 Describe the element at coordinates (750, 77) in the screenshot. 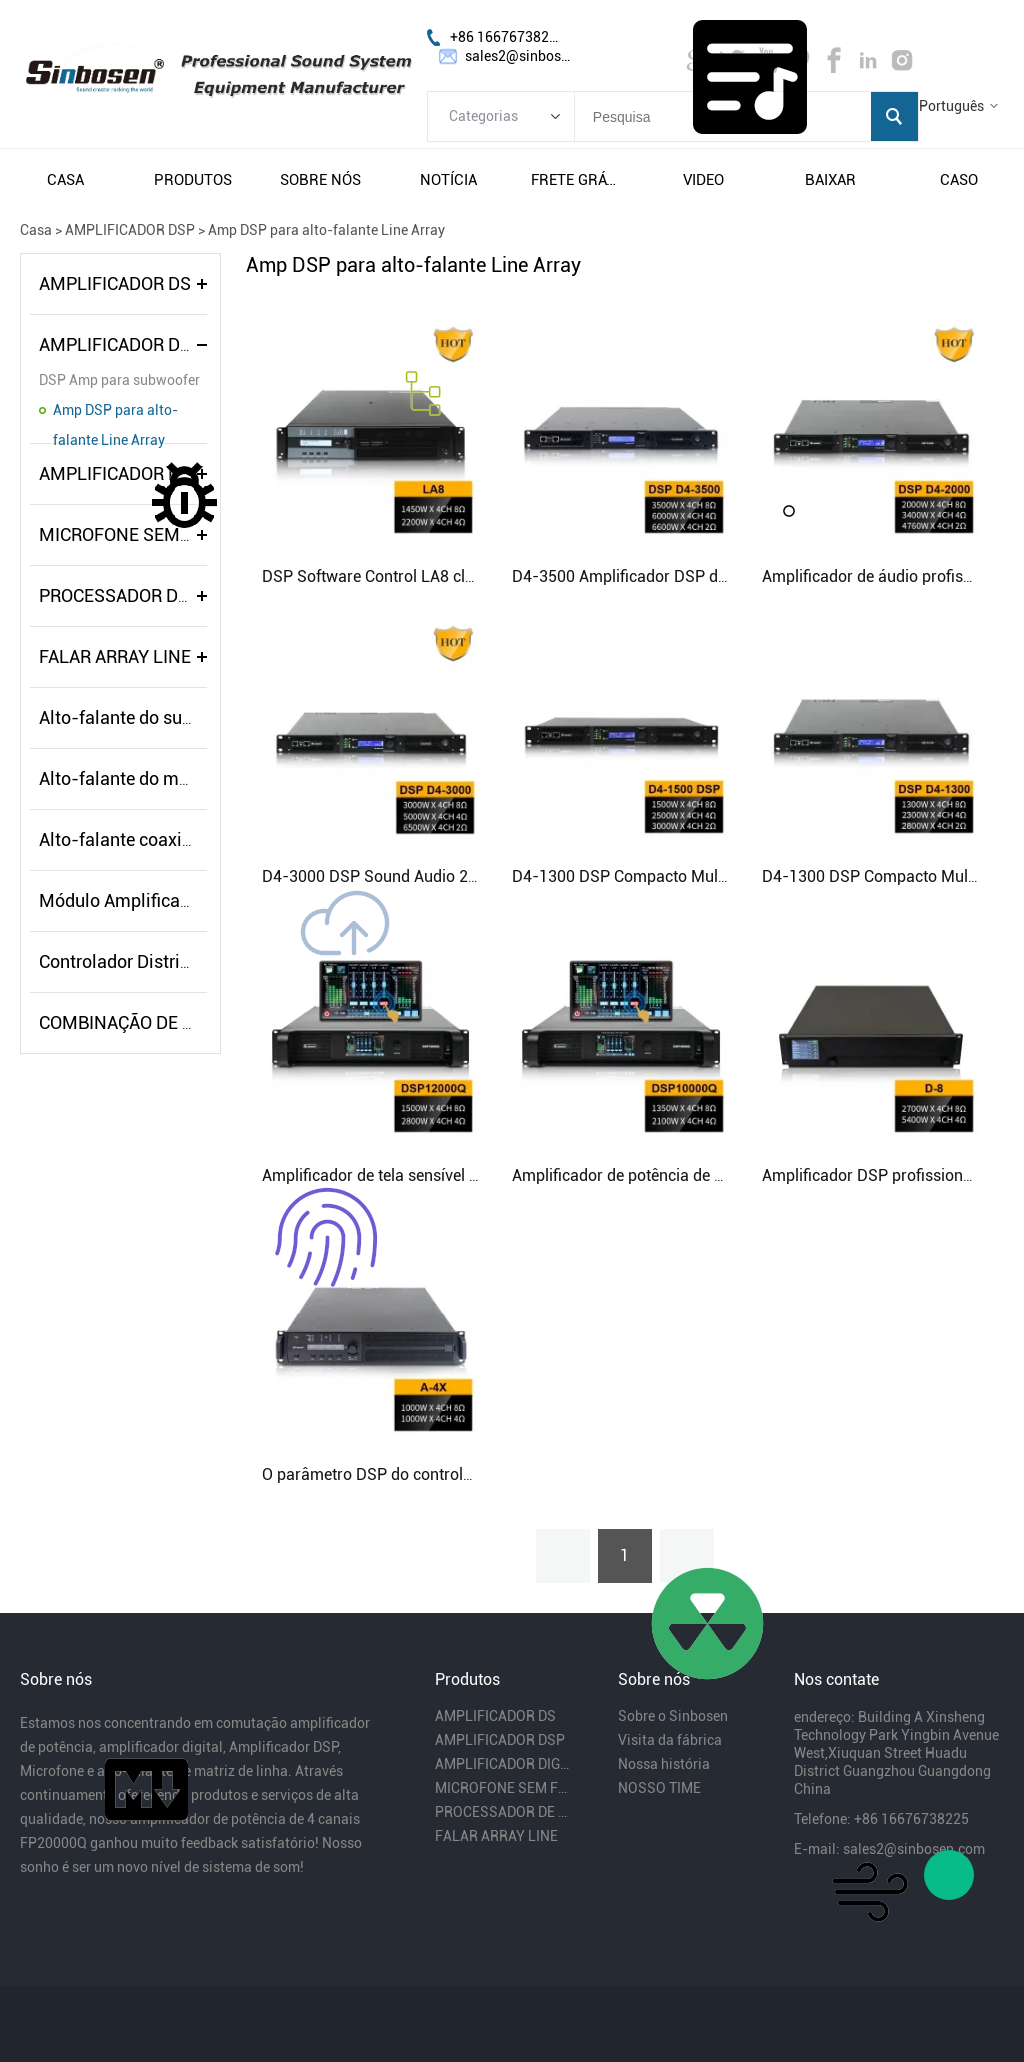

I see `view your music playlist` at that location.